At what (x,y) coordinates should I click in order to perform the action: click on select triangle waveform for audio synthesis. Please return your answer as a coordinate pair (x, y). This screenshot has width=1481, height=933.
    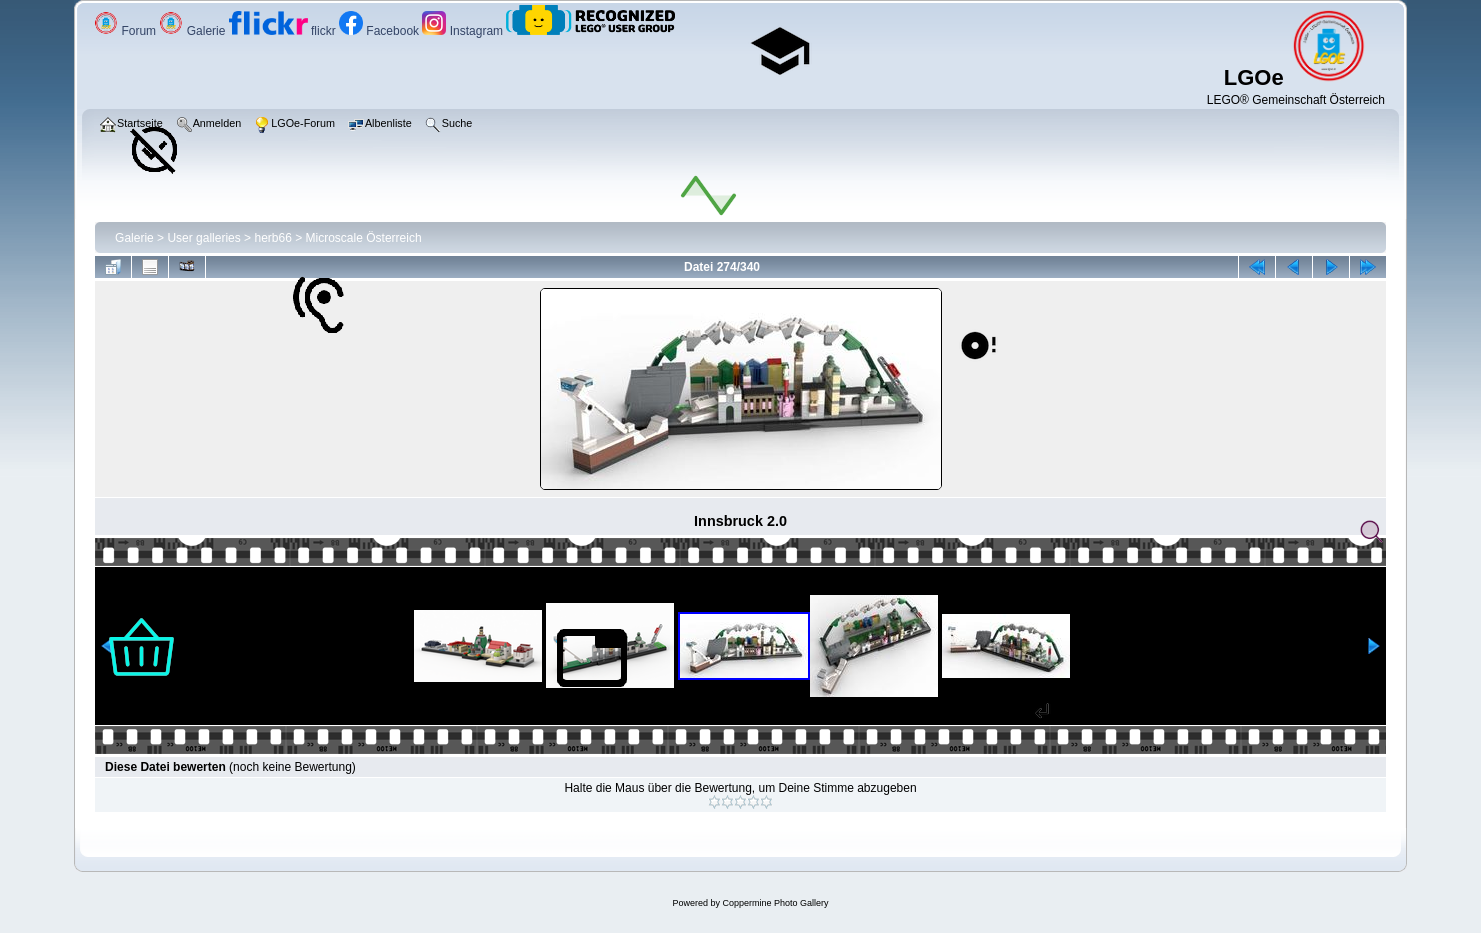
    Looking at the image, I should click on (708, 195).